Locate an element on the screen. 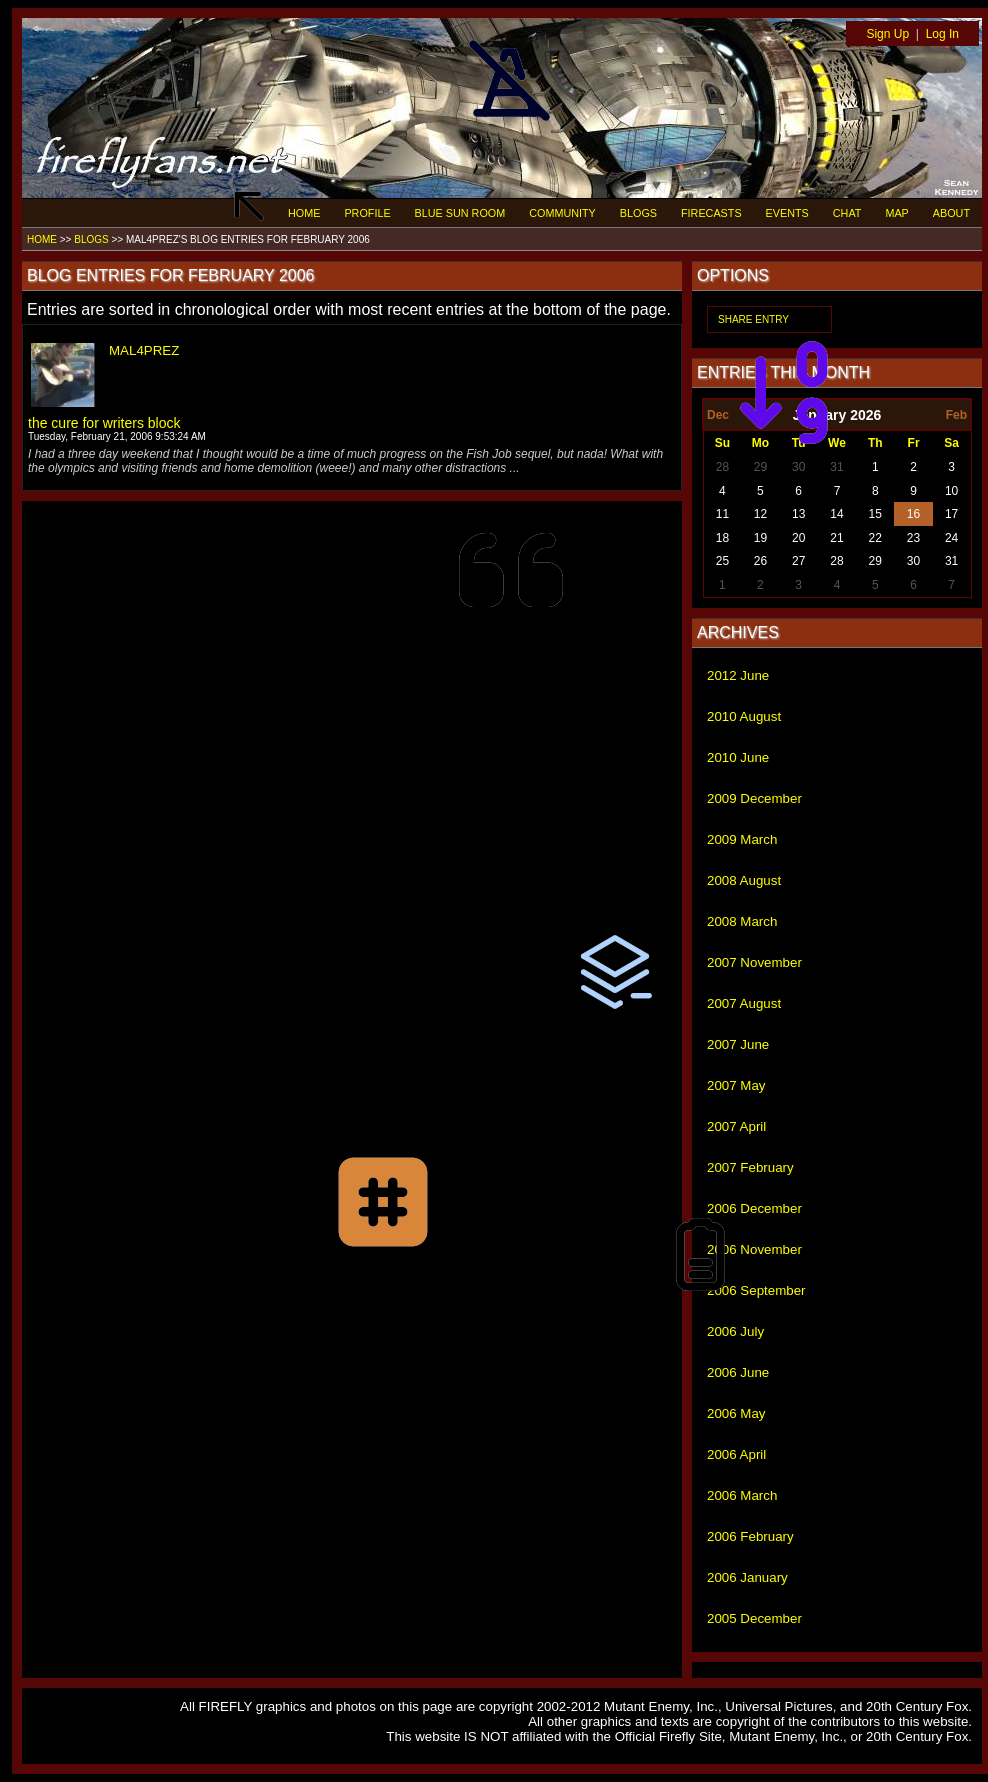 The width and height of the screenshot is (988, 1782). insert a block quote is located at coordinates (511, 570).